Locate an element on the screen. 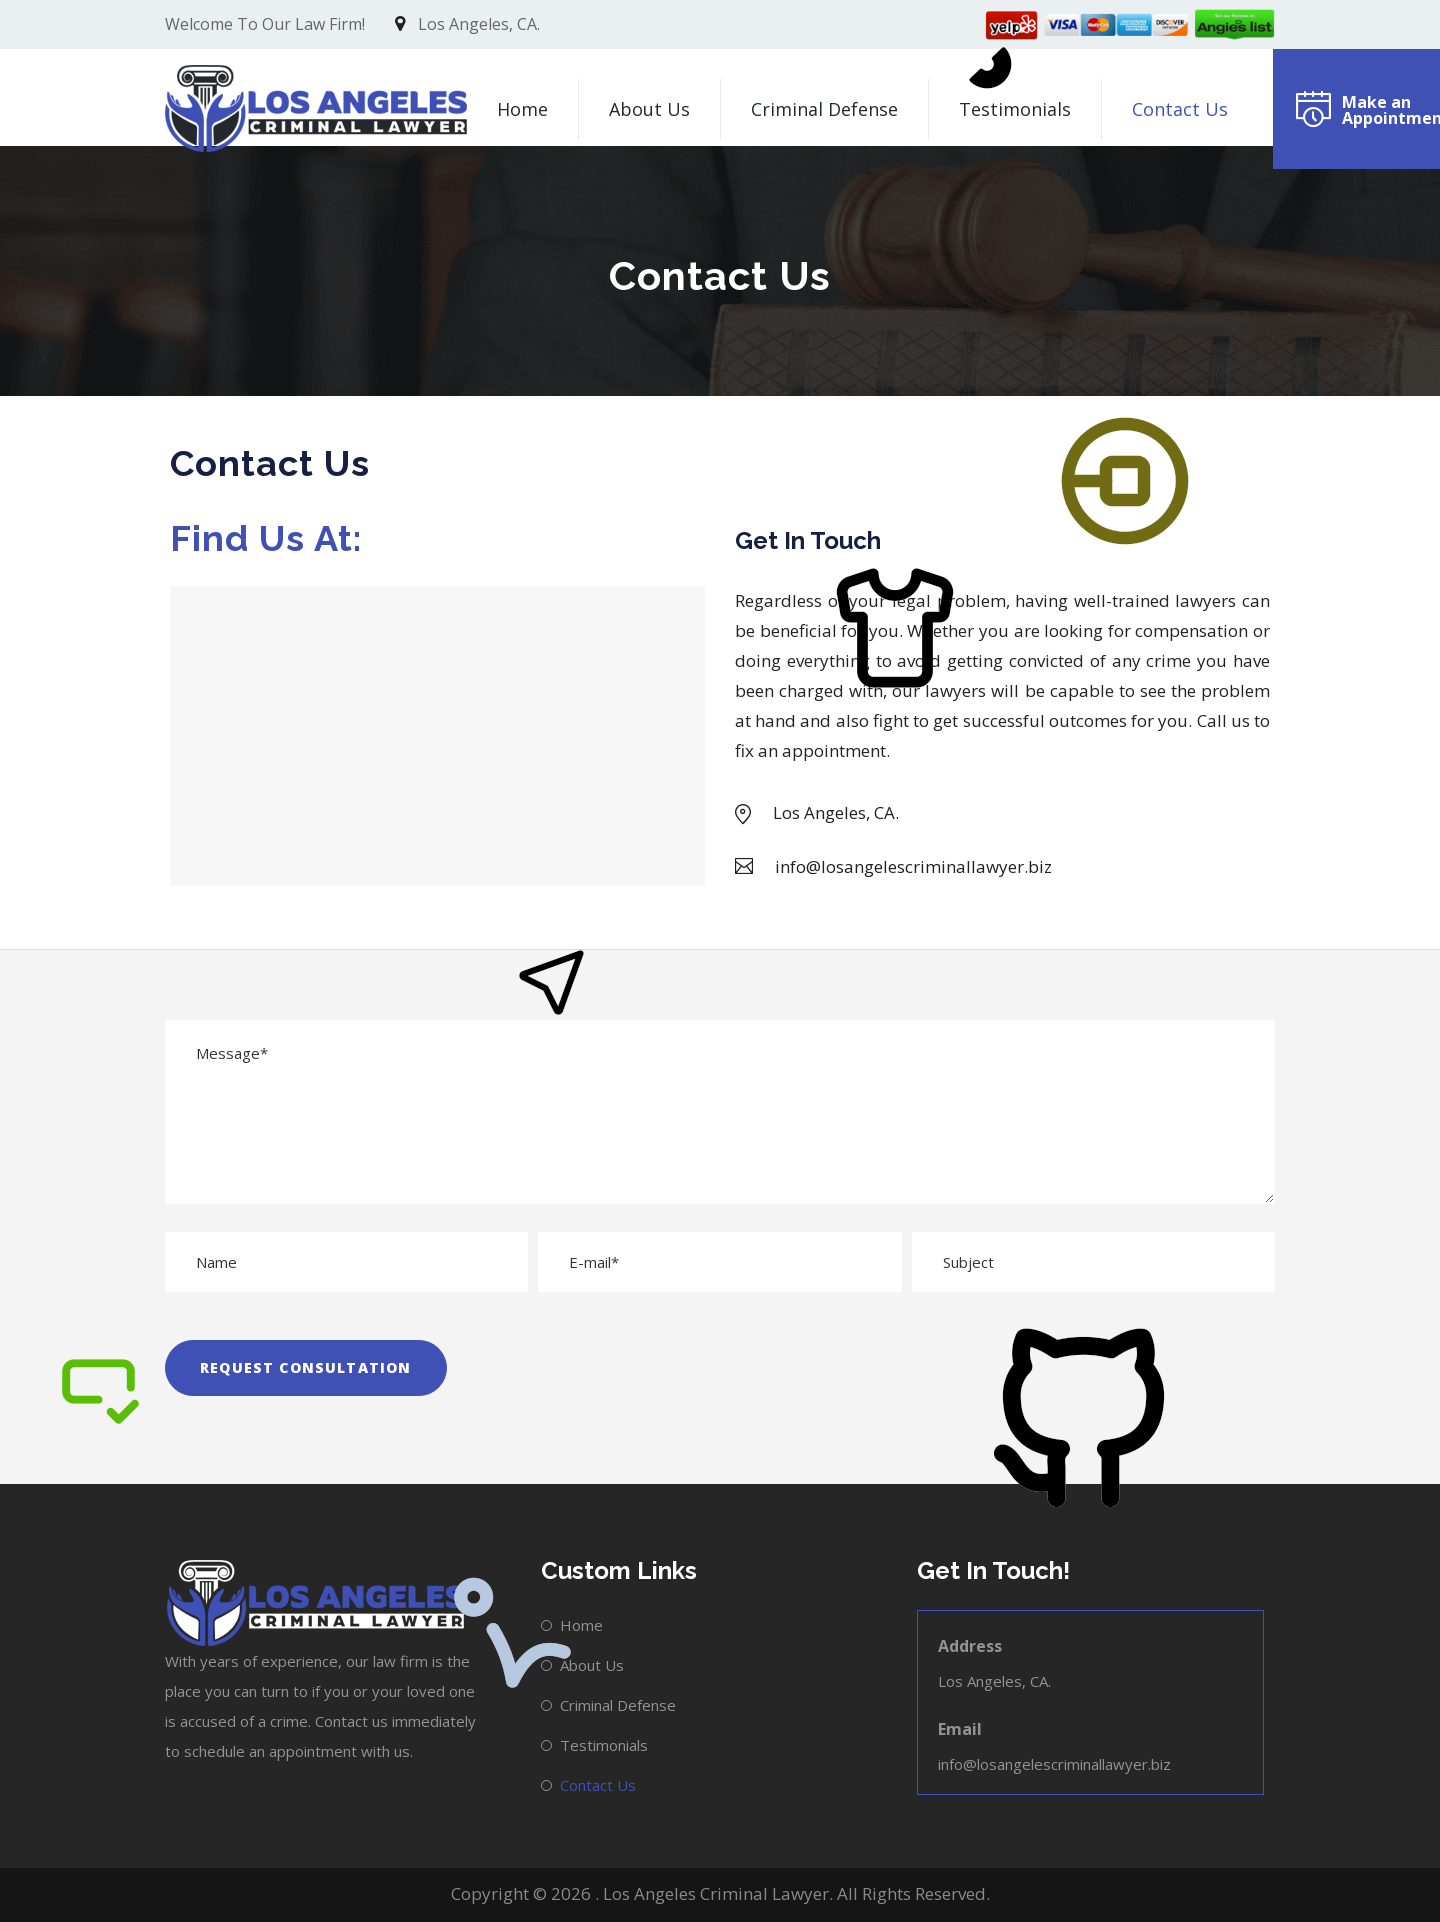 This screenshot has width=1440, height=1922. open the Uber app is located at coordinates (1125, 481).